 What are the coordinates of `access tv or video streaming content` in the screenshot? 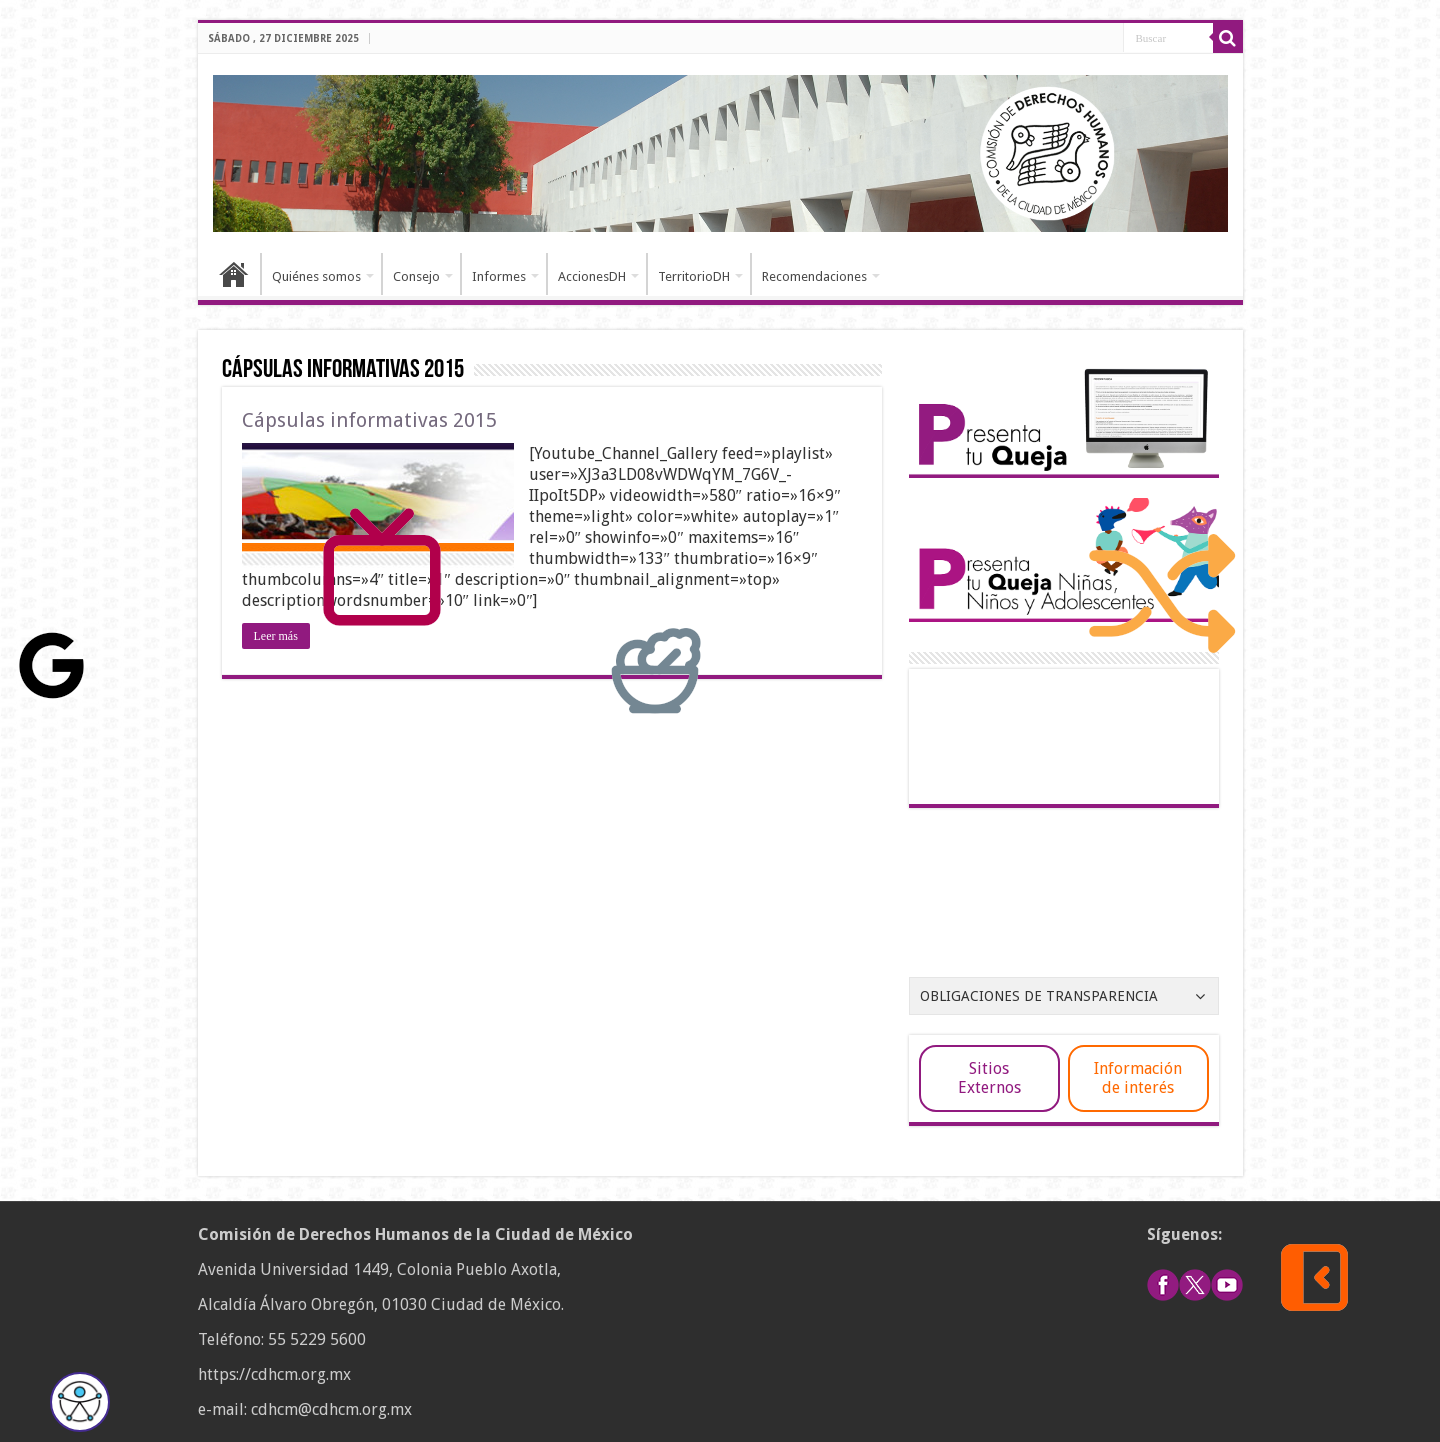 It's located at (382, 567).